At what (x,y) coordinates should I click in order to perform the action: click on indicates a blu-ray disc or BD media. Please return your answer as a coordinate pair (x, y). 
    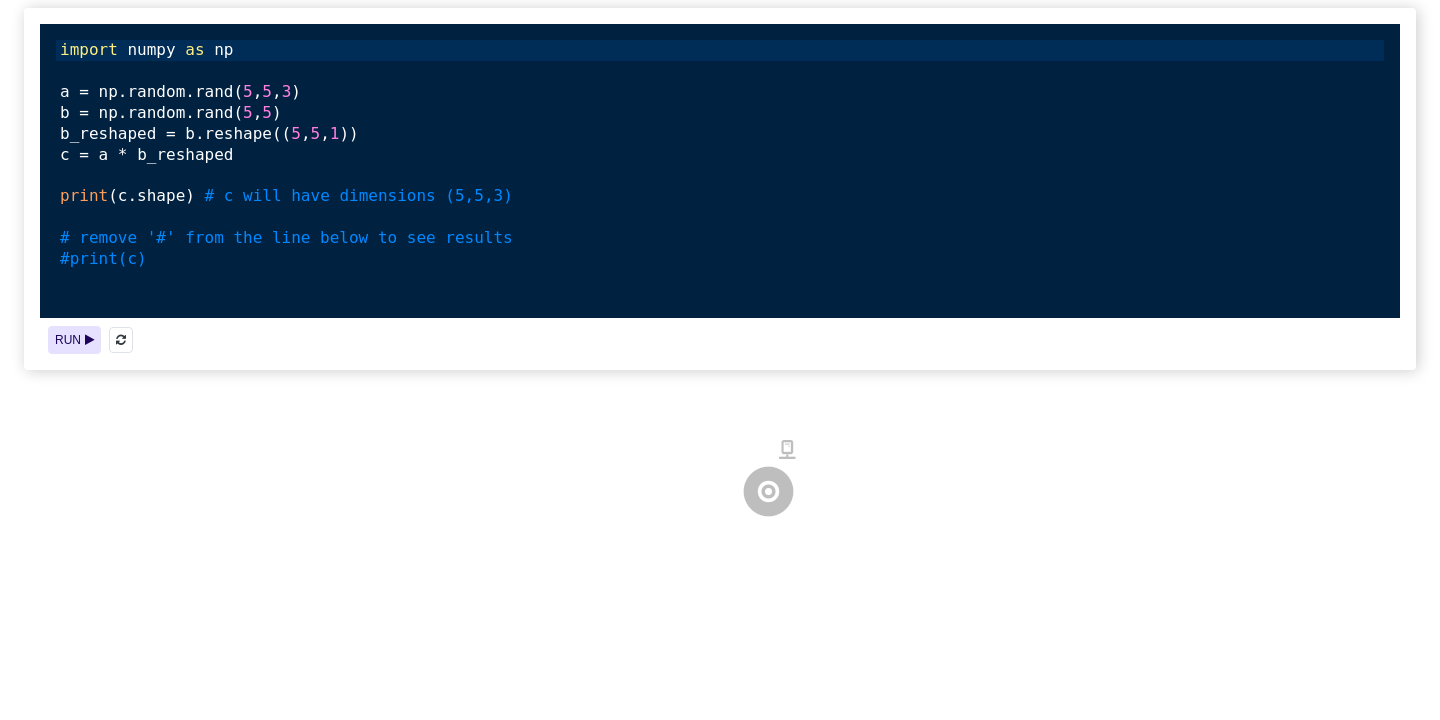
    Looking at the image, I should click on (768, 491).